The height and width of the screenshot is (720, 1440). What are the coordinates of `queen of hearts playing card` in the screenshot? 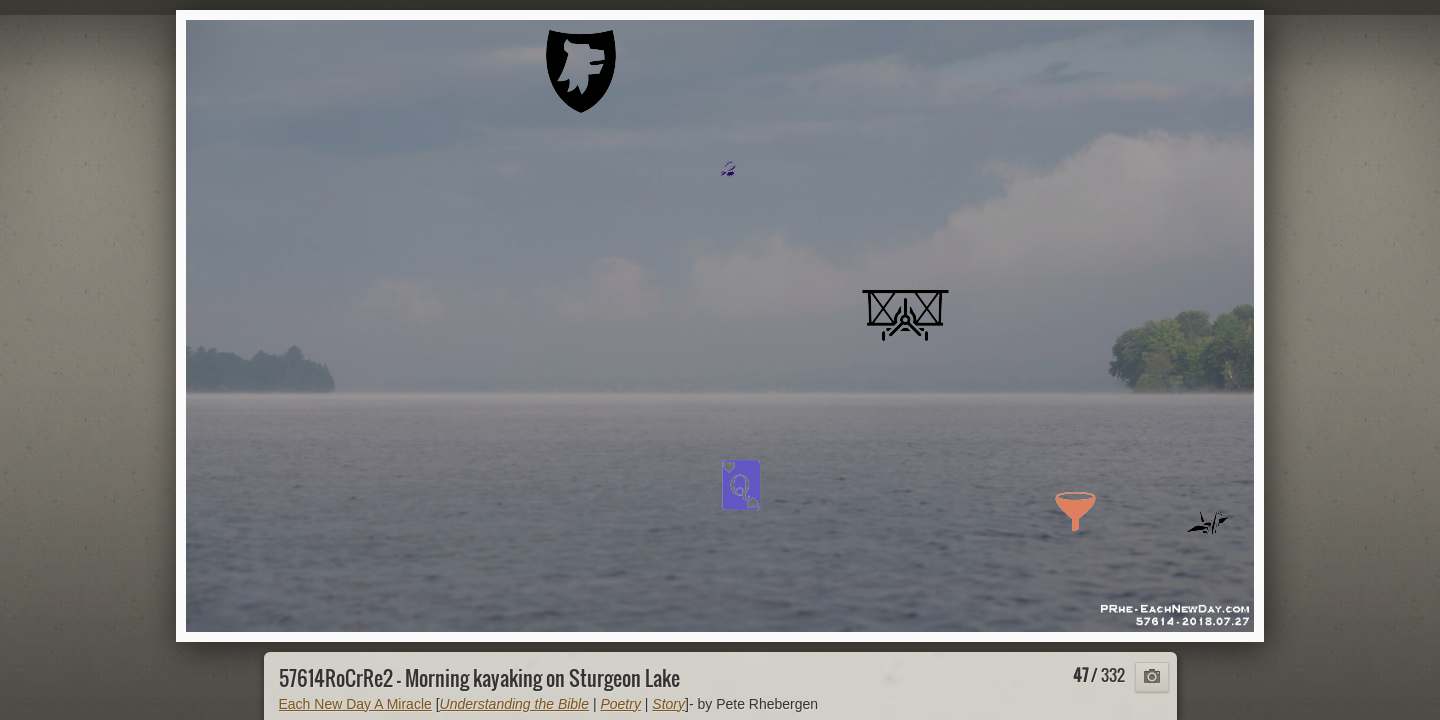 It's located at (741, 485).